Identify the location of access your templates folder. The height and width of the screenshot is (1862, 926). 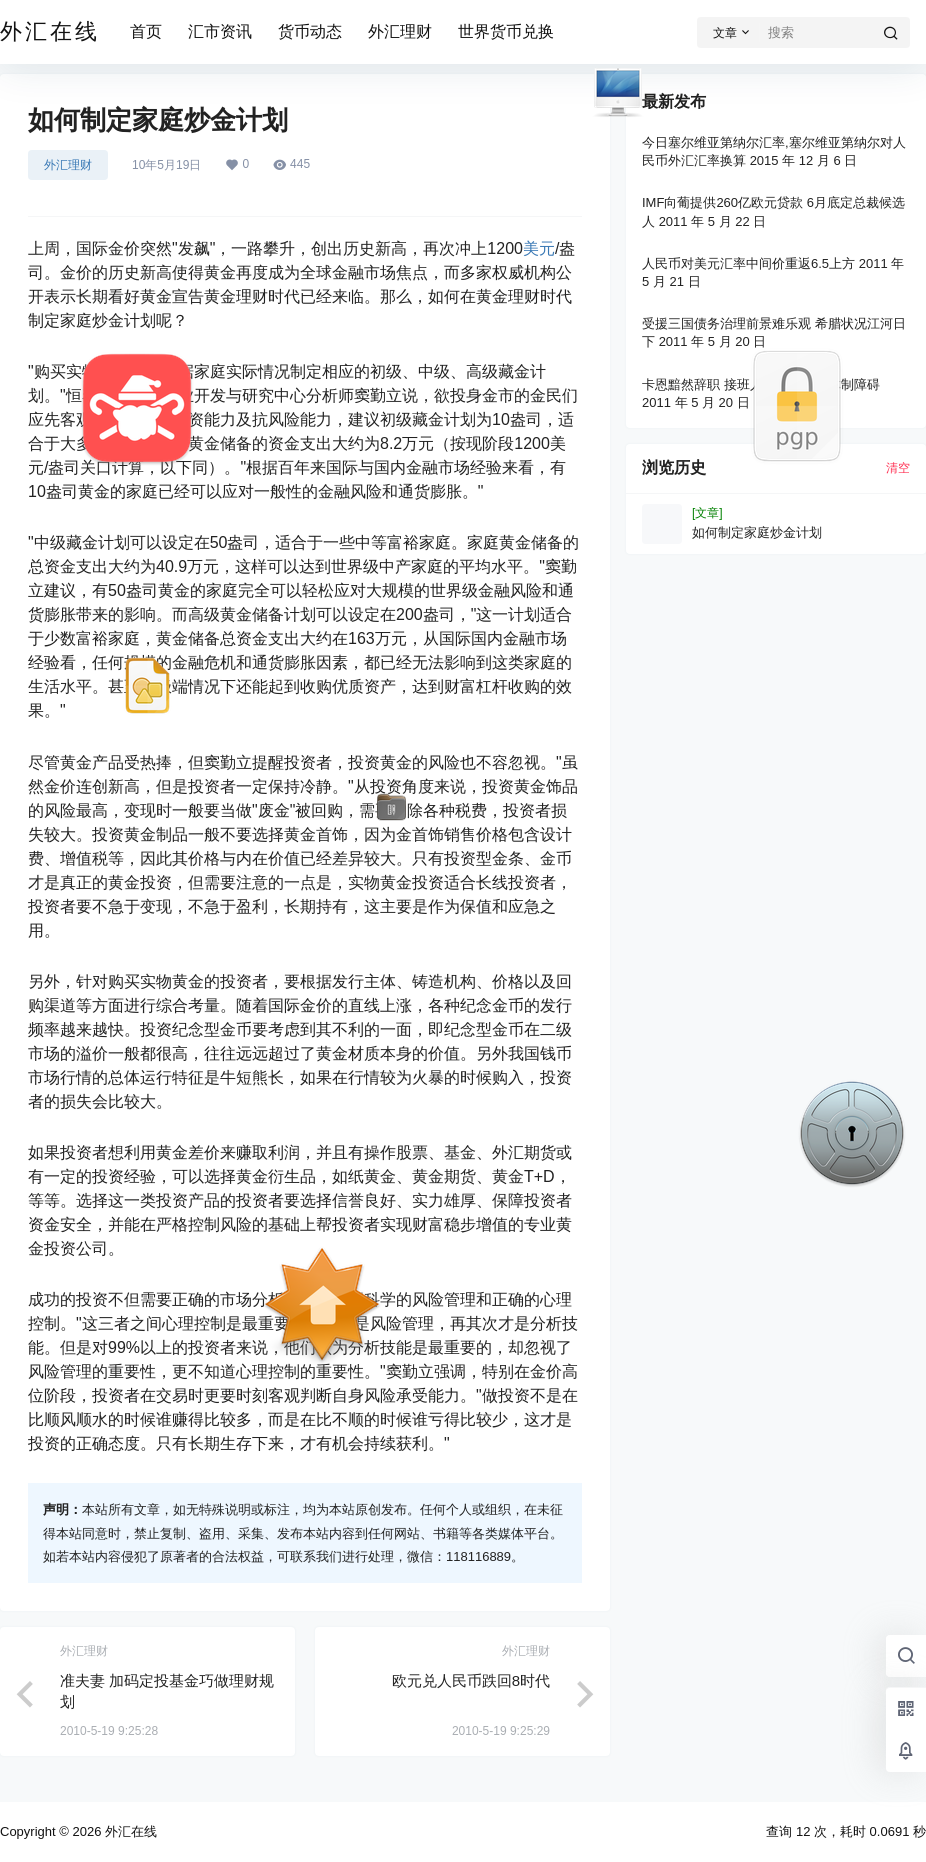
(391, 806).